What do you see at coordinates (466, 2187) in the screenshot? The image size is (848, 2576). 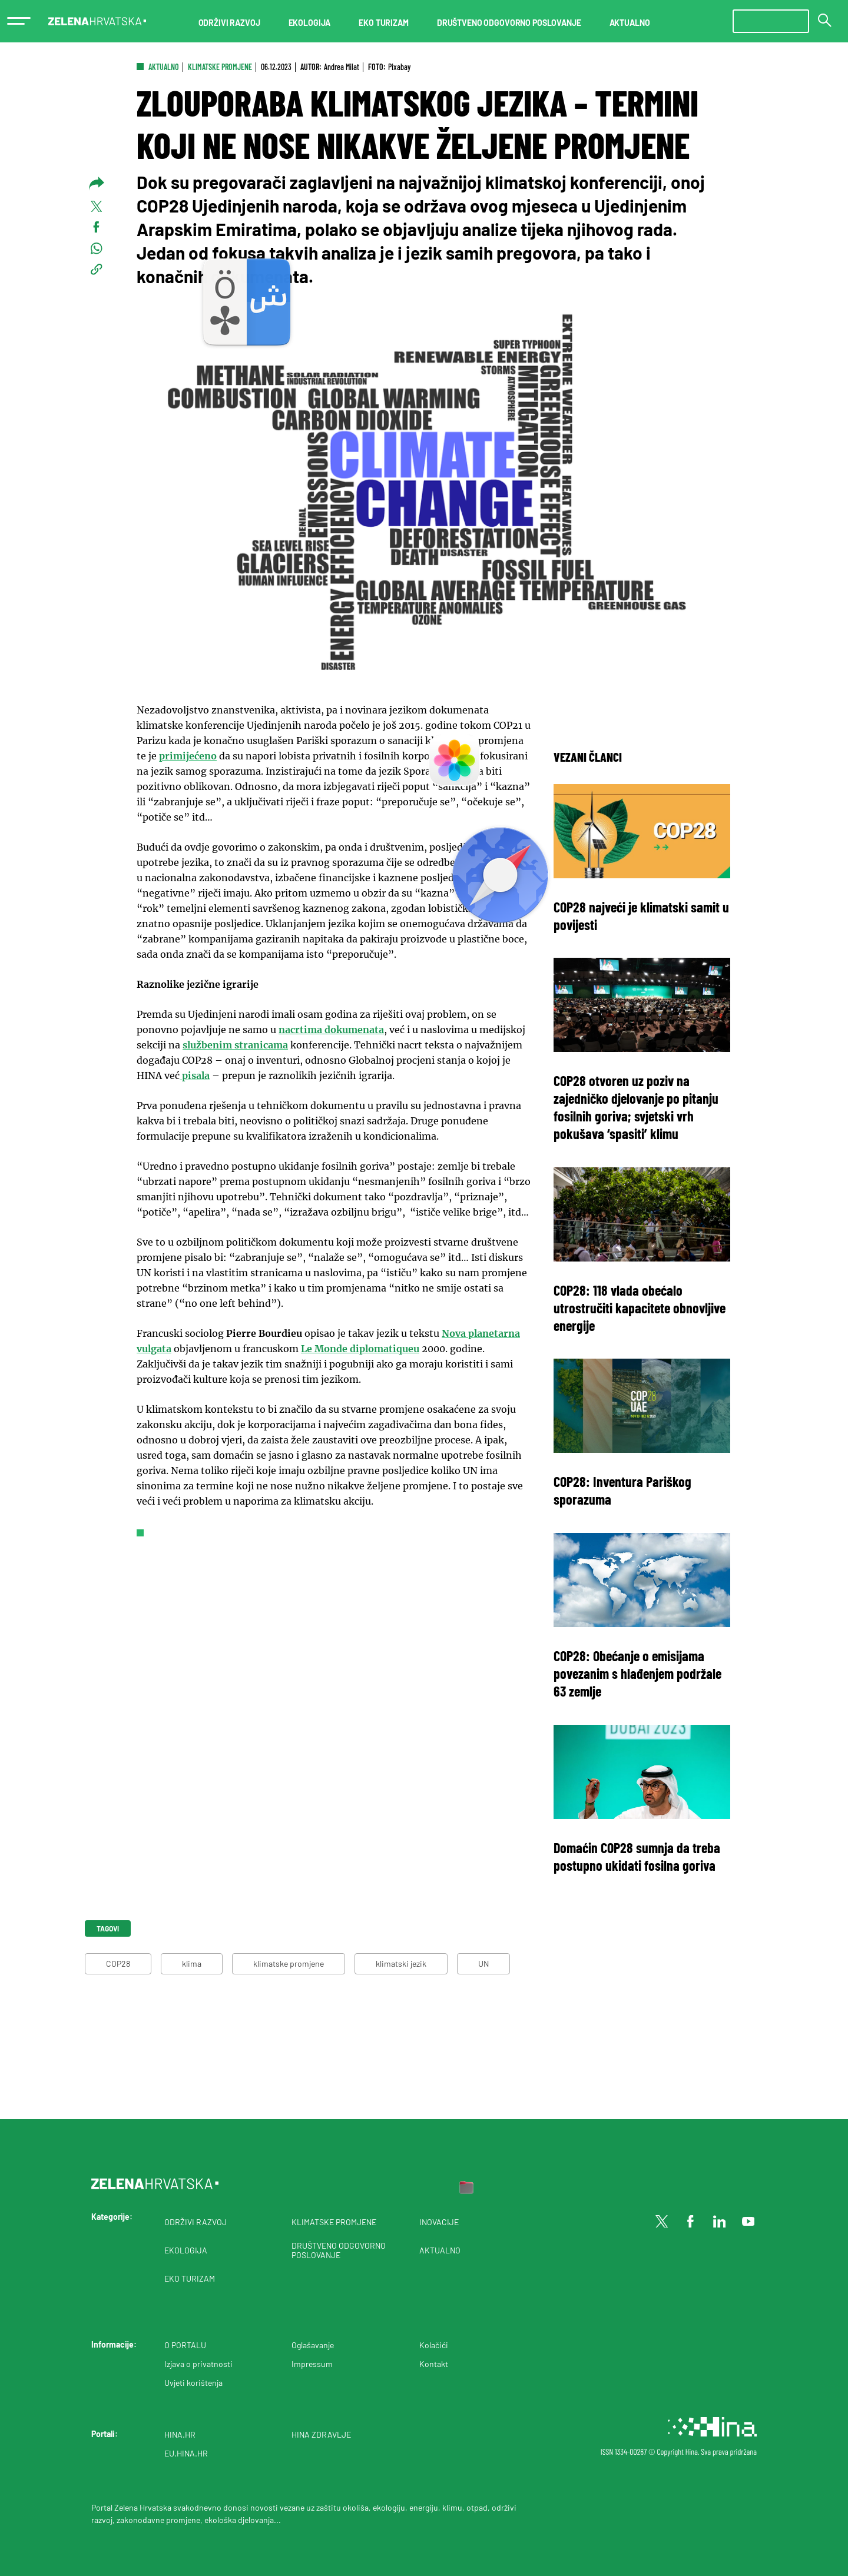 I see `open folder to view contents` at bounding box center [466, 2187].